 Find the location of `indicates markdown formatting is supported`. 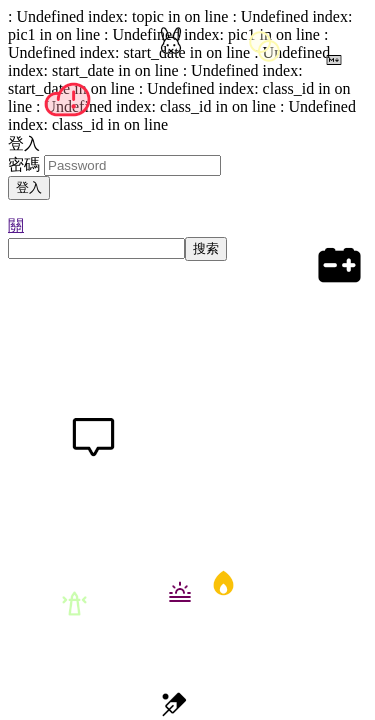

indicates markdown formatting is supported is located at coordinates (334, 60).